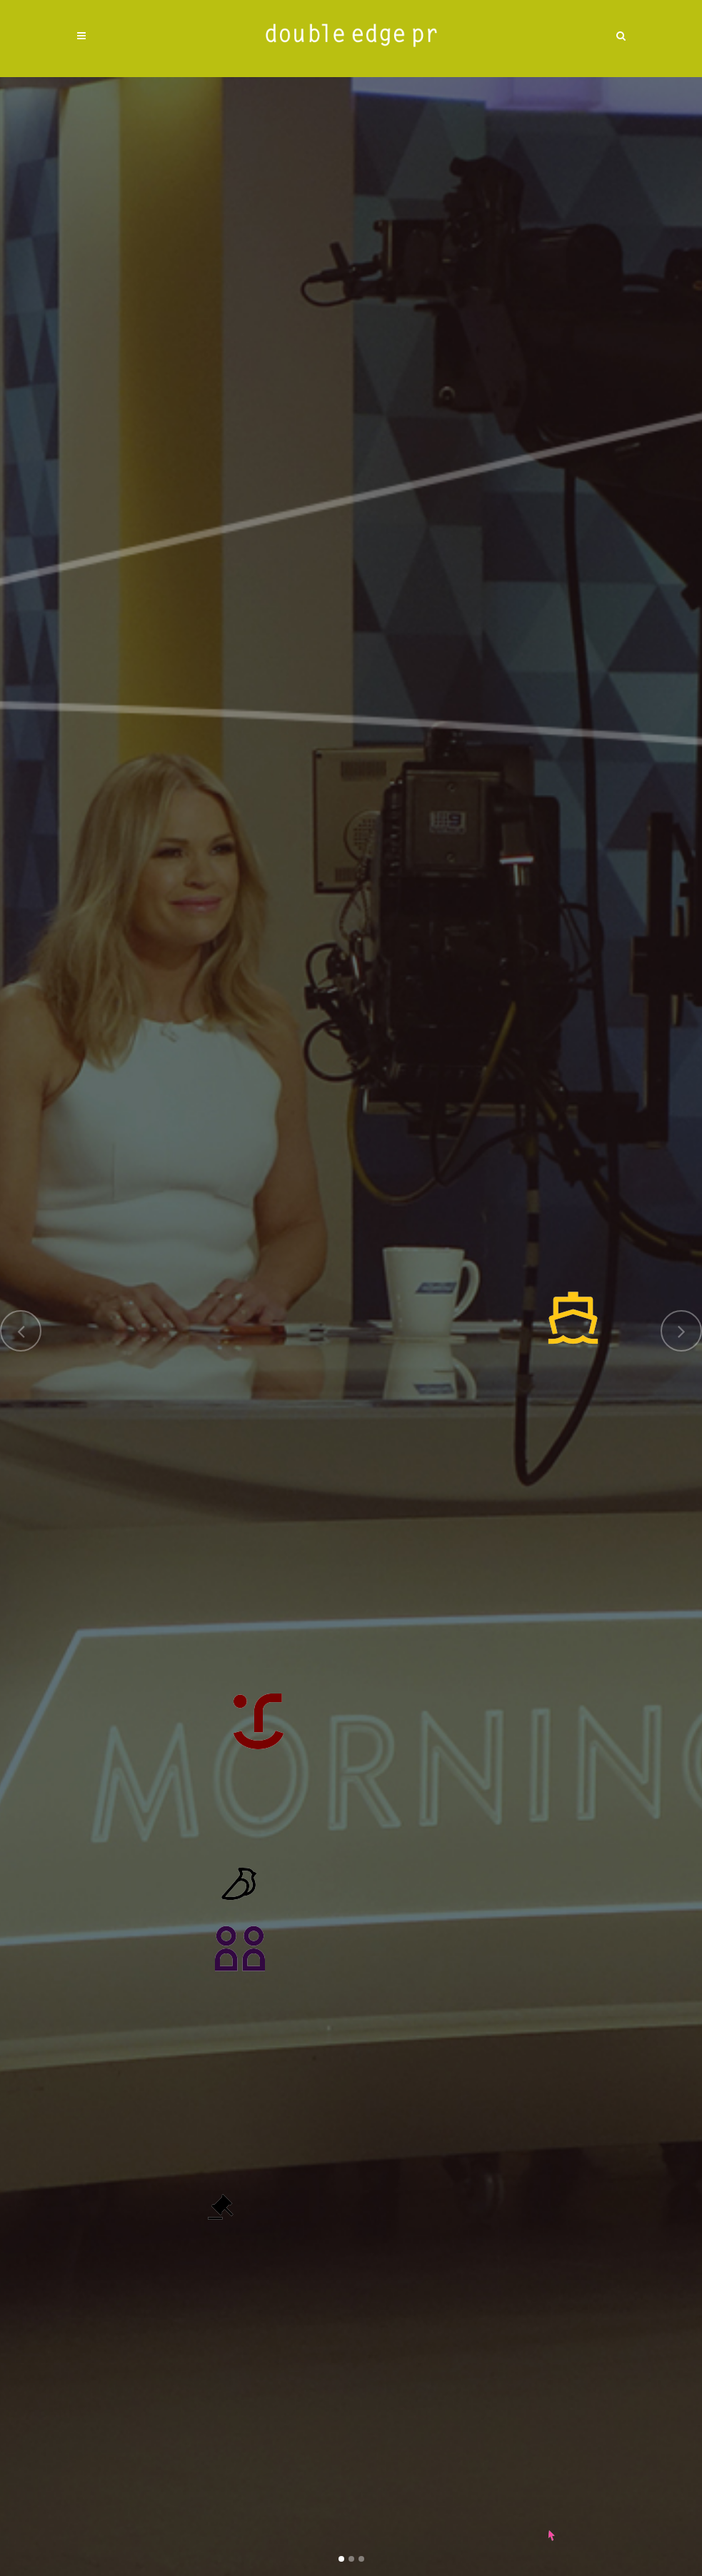  What do you see at coordinates (573, 1319) in the screenshot?
I see `select ship or boat transportation` at bounding box center [573, 1319].